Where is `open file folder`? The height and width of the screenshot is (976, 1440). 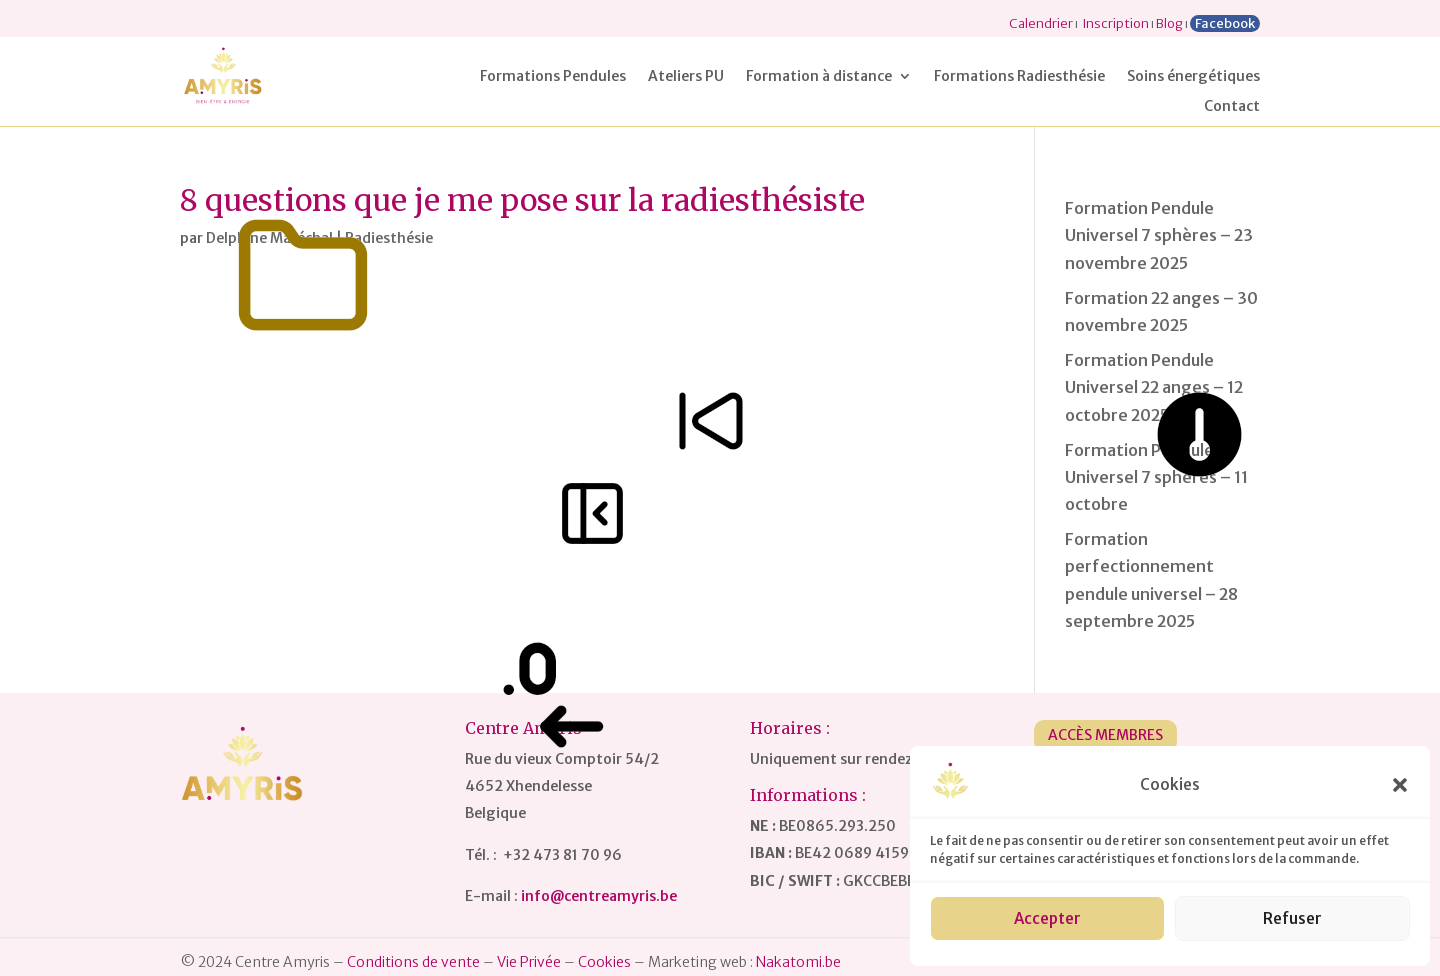
open file folder is located at coordinates (303, 278).